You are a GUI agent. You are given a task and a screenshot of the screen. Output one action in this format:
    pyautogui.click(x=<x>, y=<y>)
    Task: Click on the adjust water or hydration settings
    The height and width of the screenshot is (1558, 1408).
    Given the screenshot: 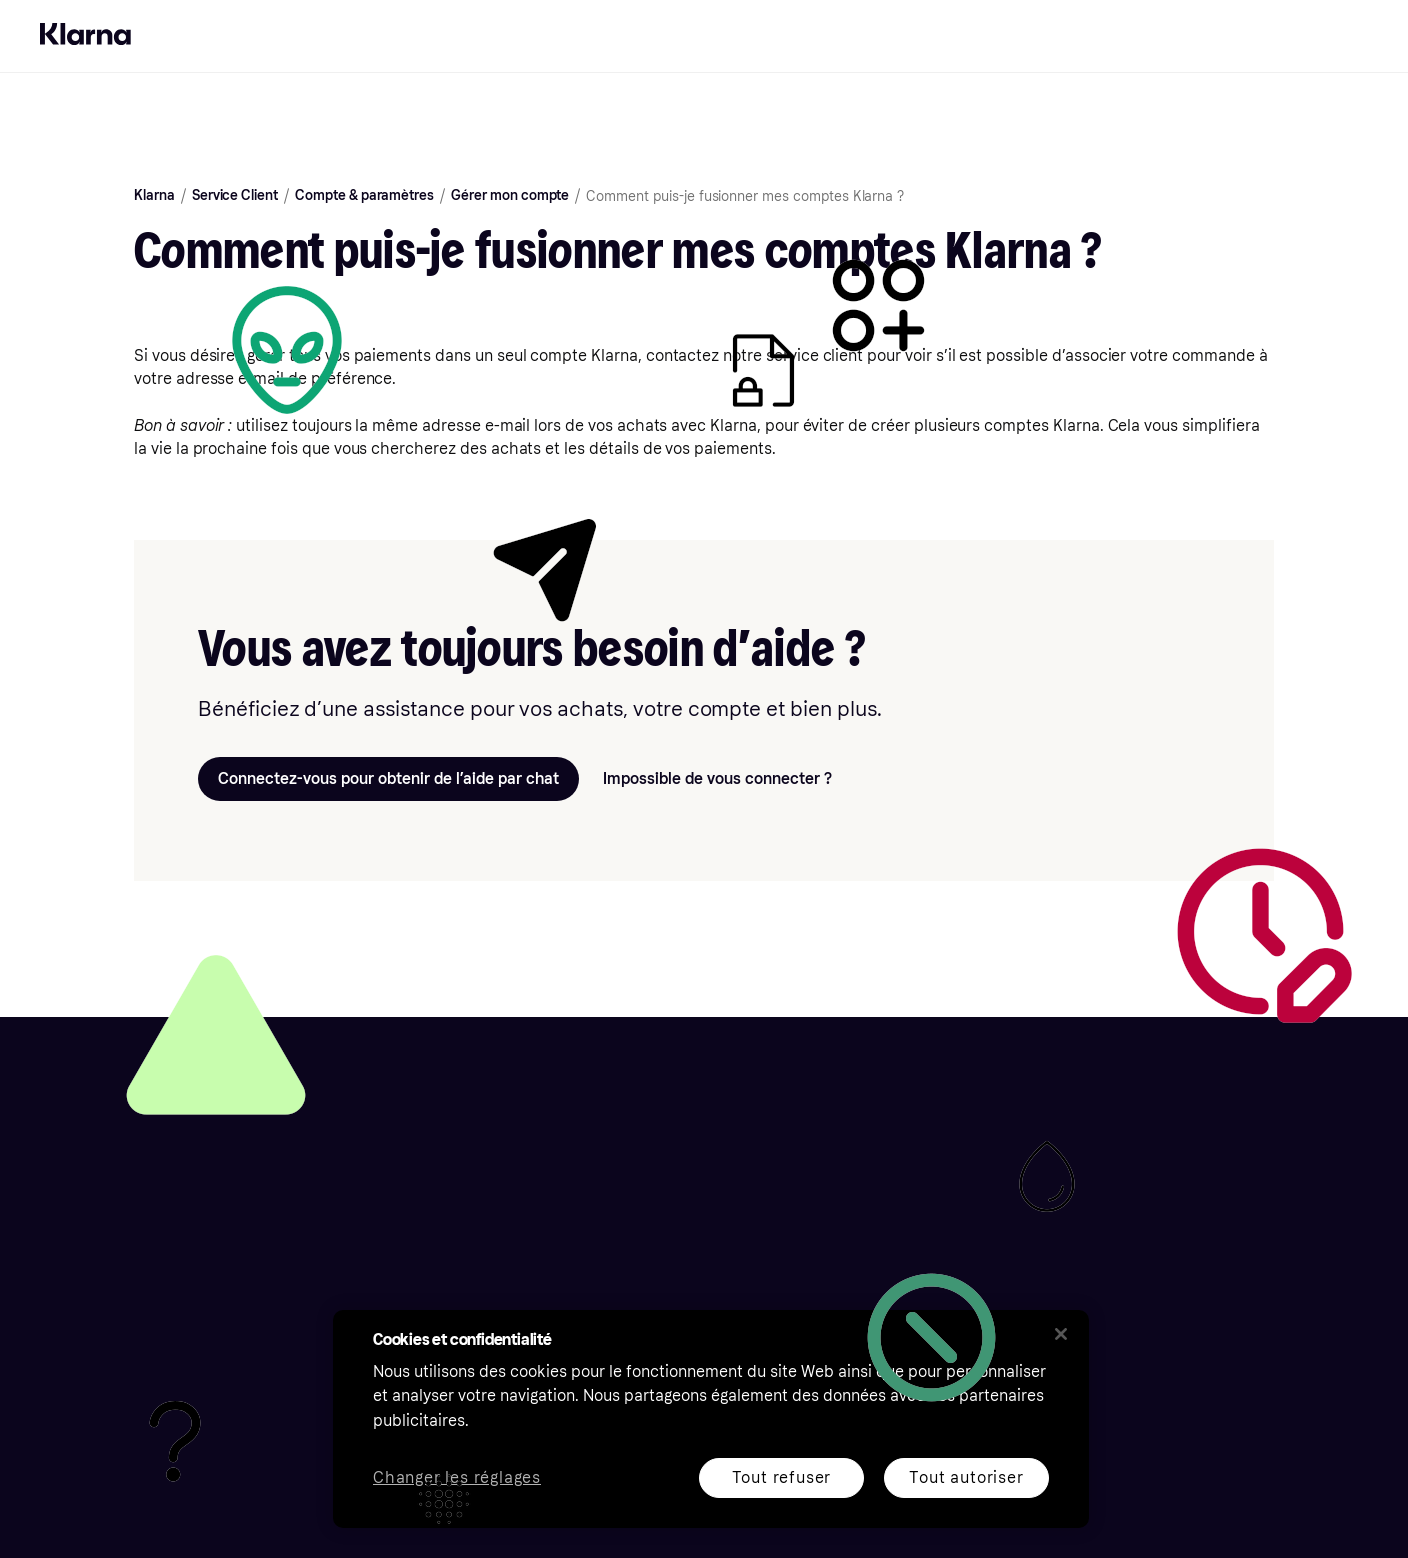 What is the action you would take?
    pyautogui.click(x=1047, y=1179)
    